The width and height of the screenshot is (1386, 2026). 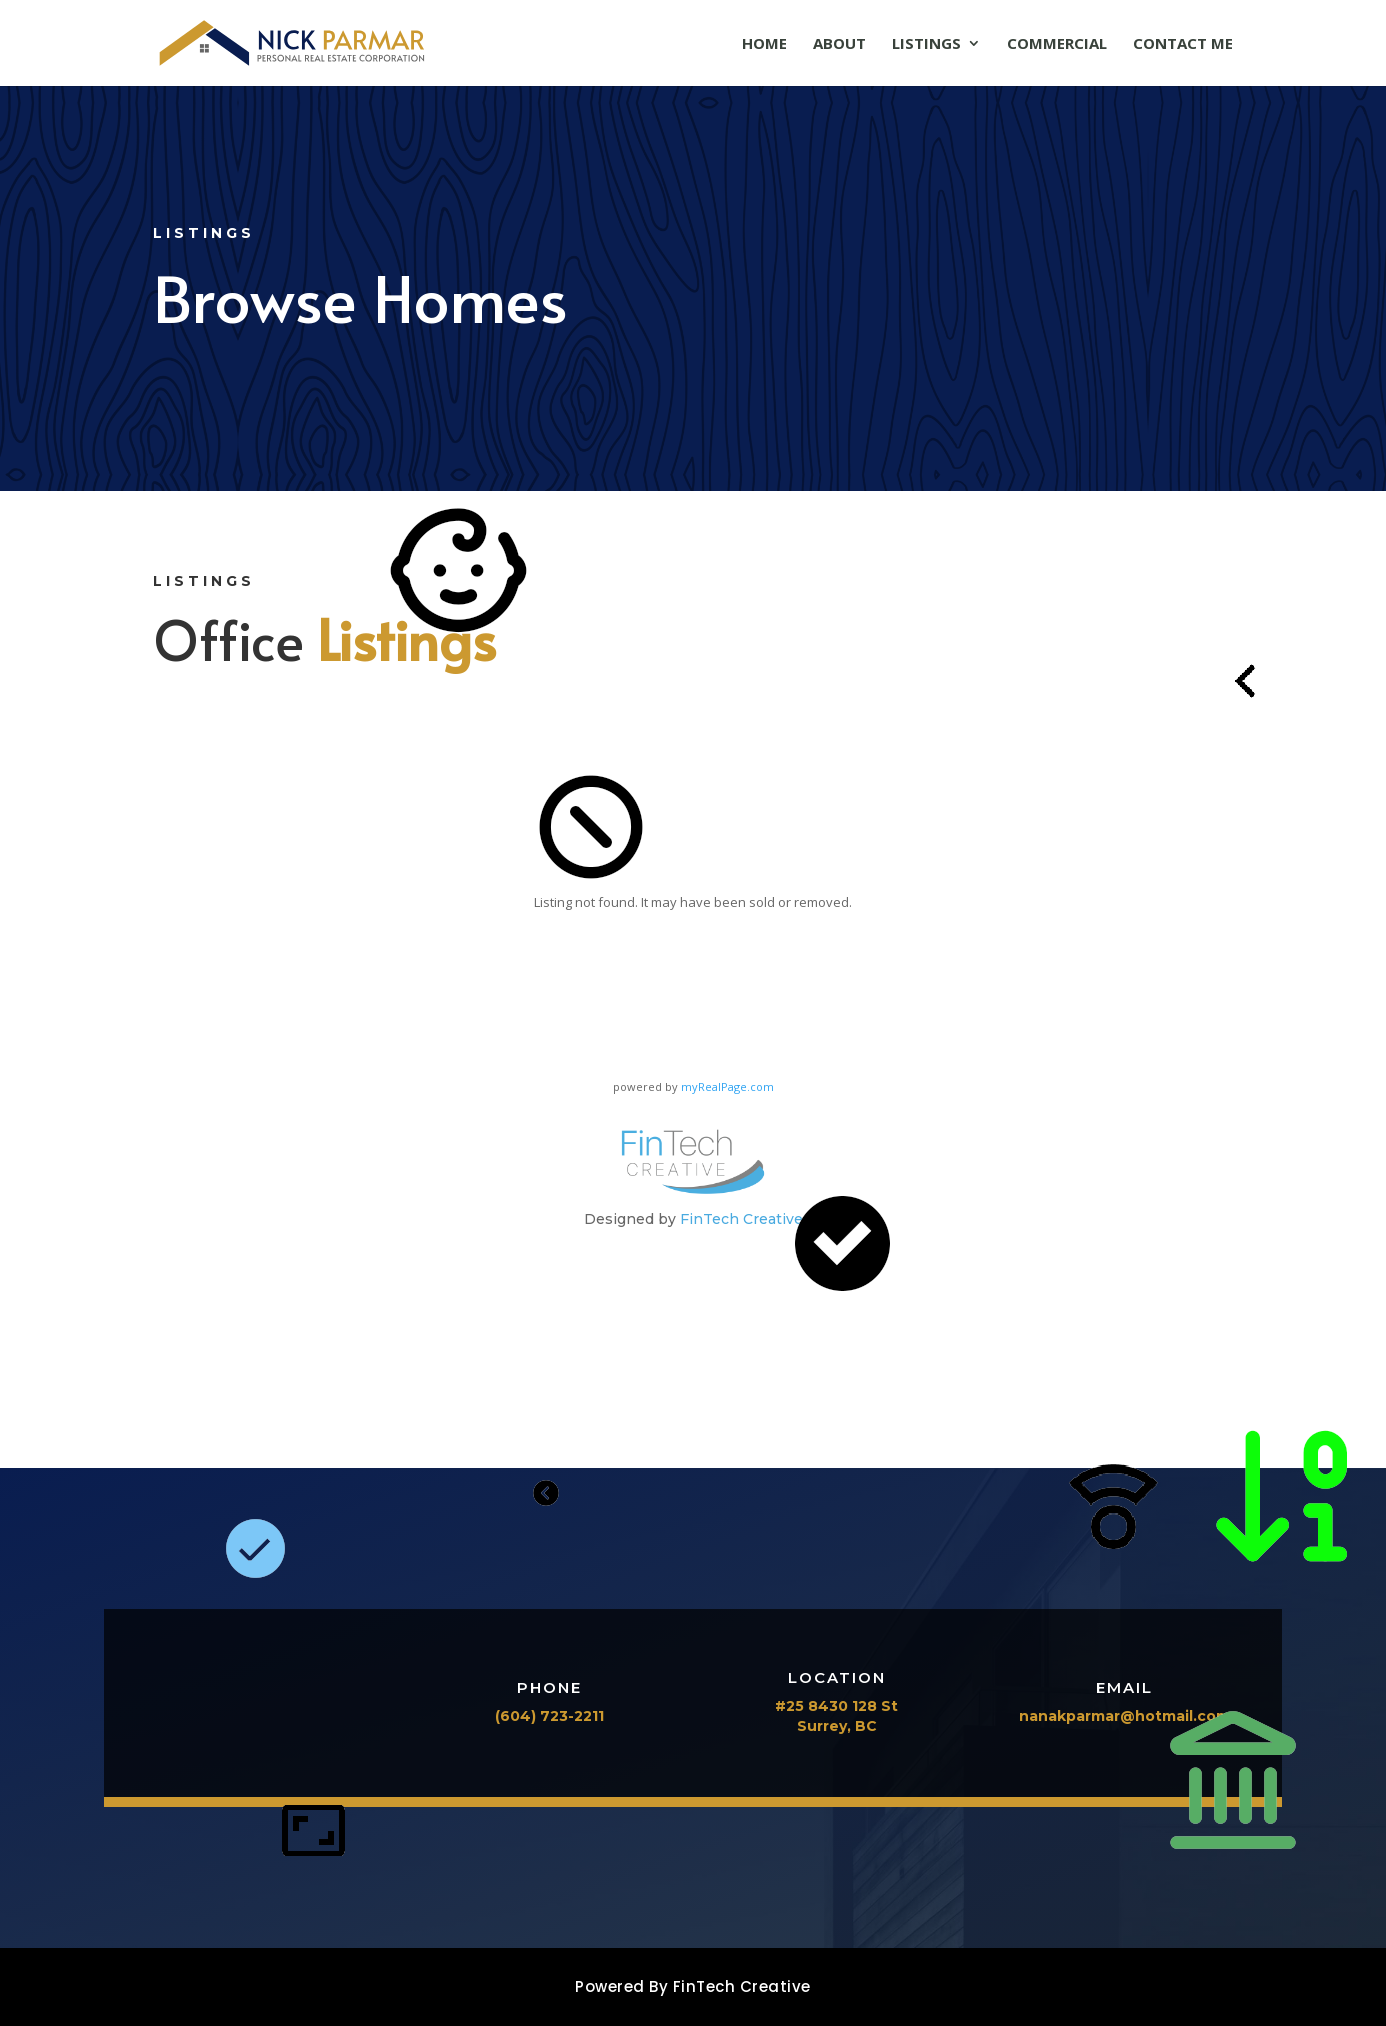 I want to click on adjust aspect ratio settings, so click(x=313, y=1830).